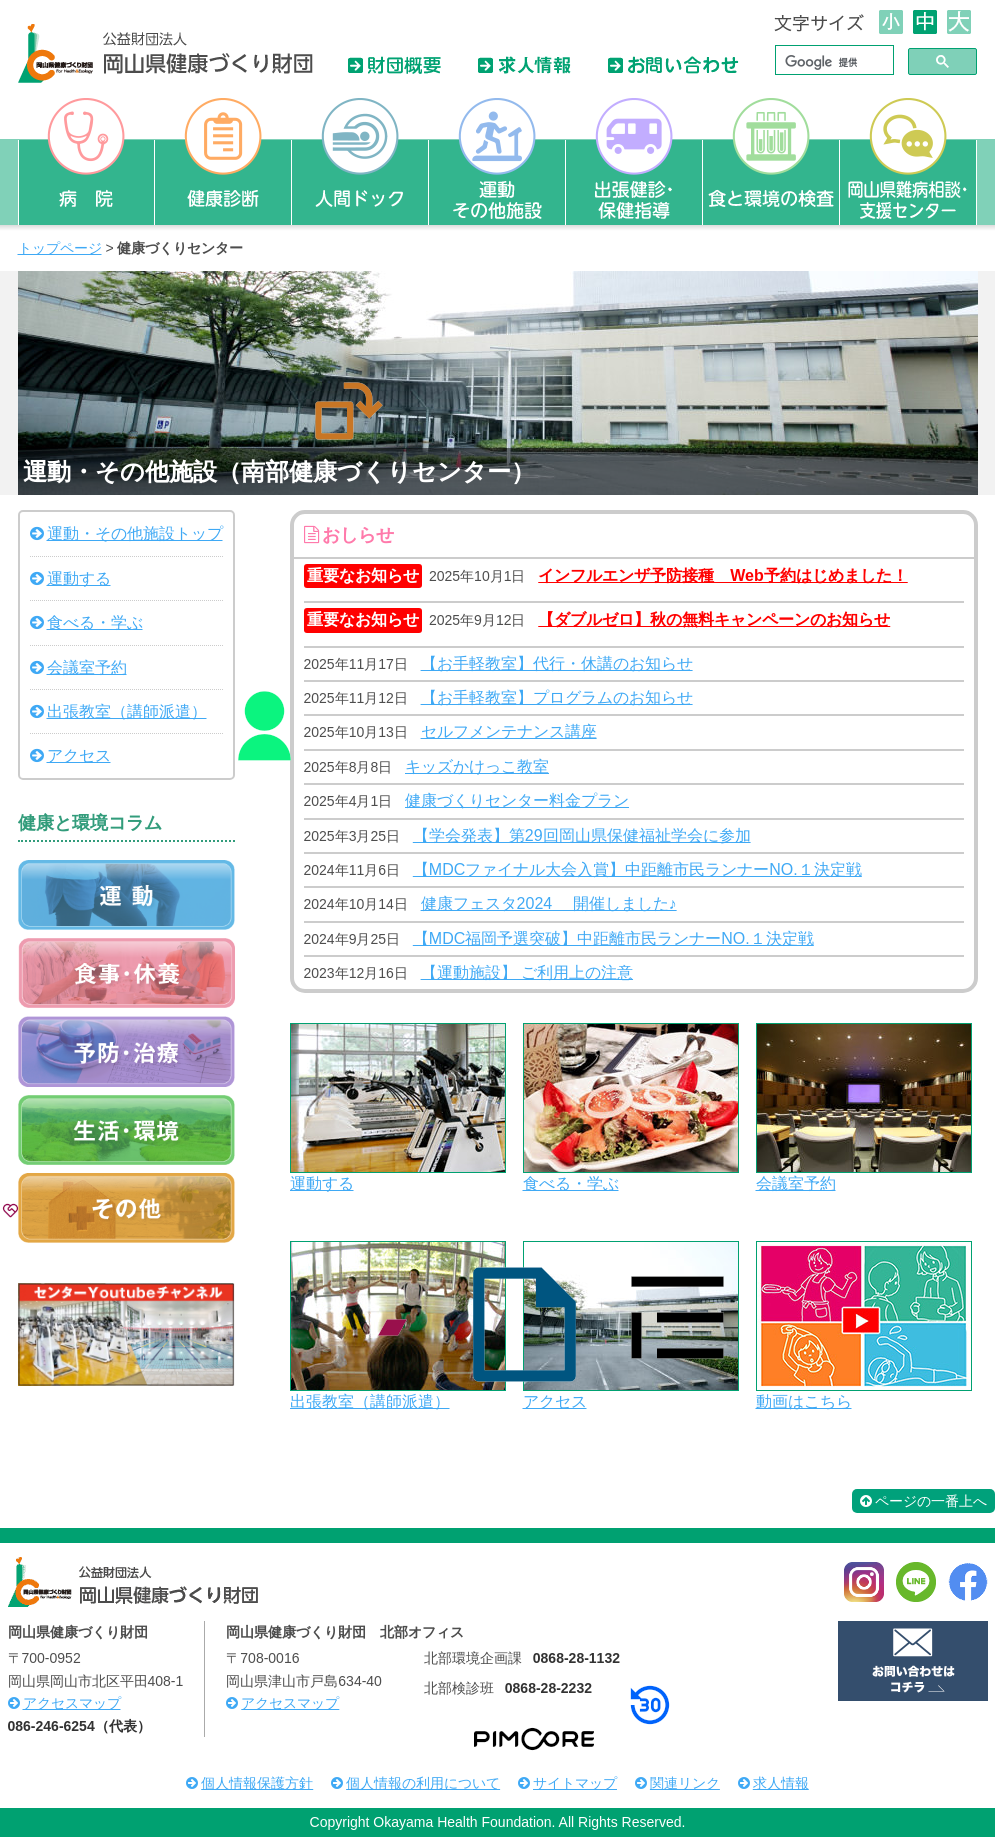 The height and width of the screenshot is (1837, 995). What do you see at coordinates (534, 1739) in the screenshot?
I see `pimcore platform logo` at bounding box center [534, 1739].